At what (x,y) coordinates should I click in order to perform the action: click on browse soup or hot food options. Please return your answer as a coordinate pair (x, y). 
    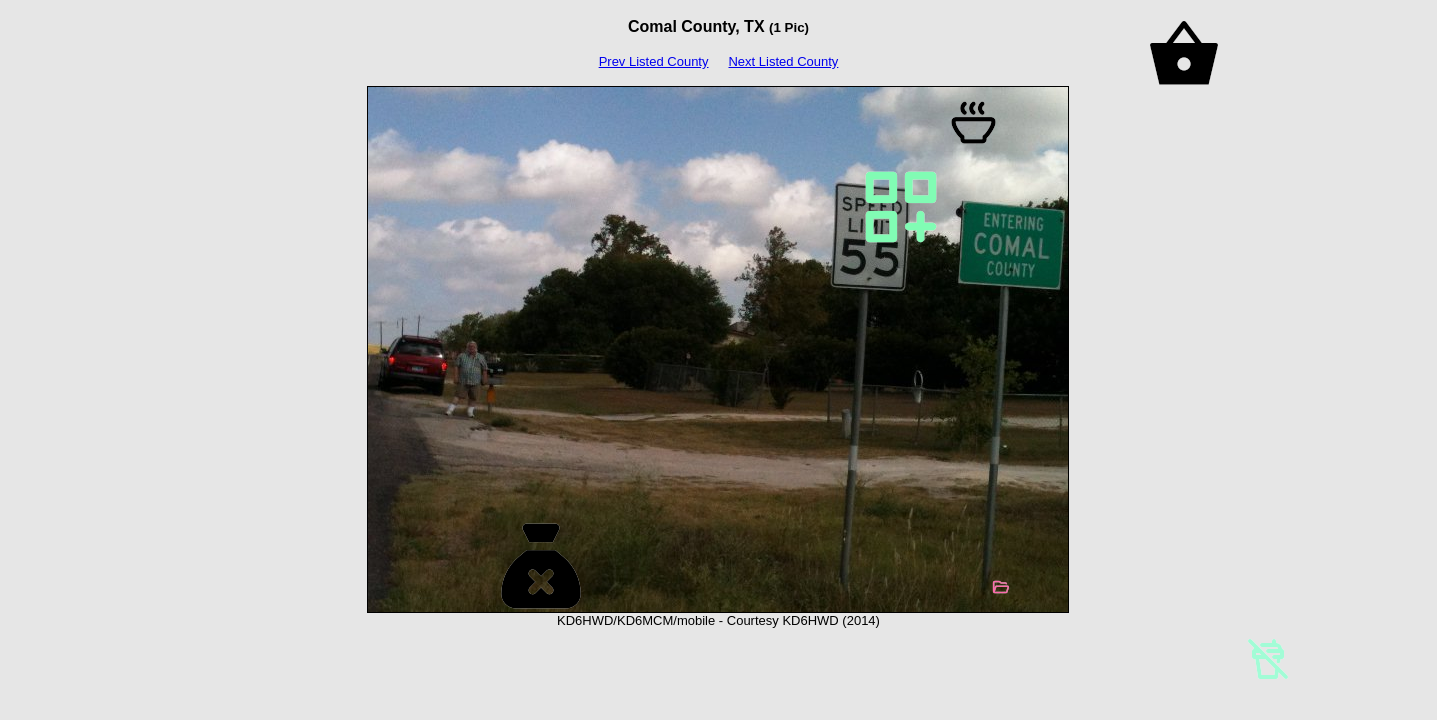
    Looking at the image, I should click on (973, 121).